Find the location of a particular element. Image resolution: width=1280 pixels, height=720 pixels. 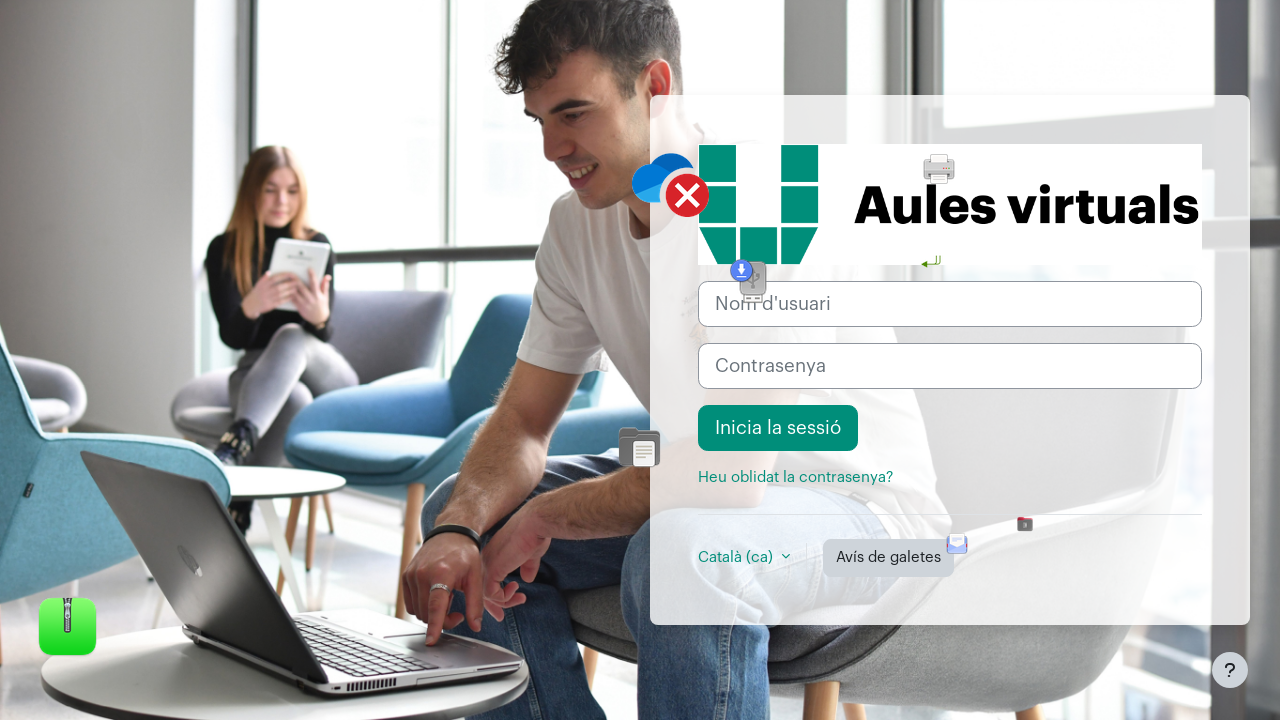

open archive utility to compress or extract files is located at coordinates (67, 626).